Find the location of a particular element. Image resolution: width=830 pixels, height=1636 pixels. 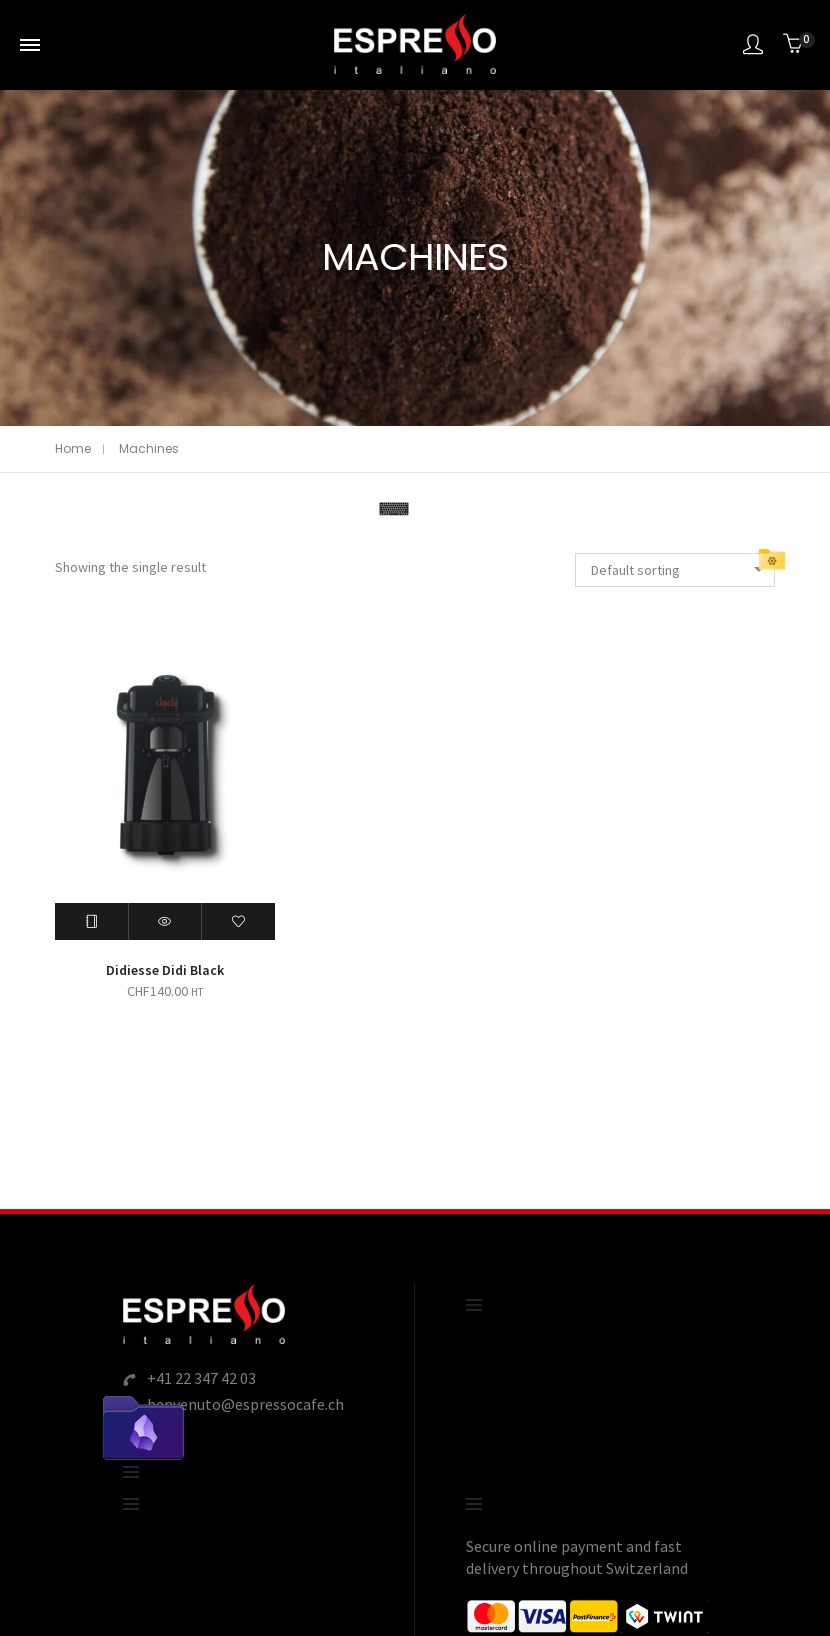

indicates an extended keyboard is connected is located at coordinates (394, 509).